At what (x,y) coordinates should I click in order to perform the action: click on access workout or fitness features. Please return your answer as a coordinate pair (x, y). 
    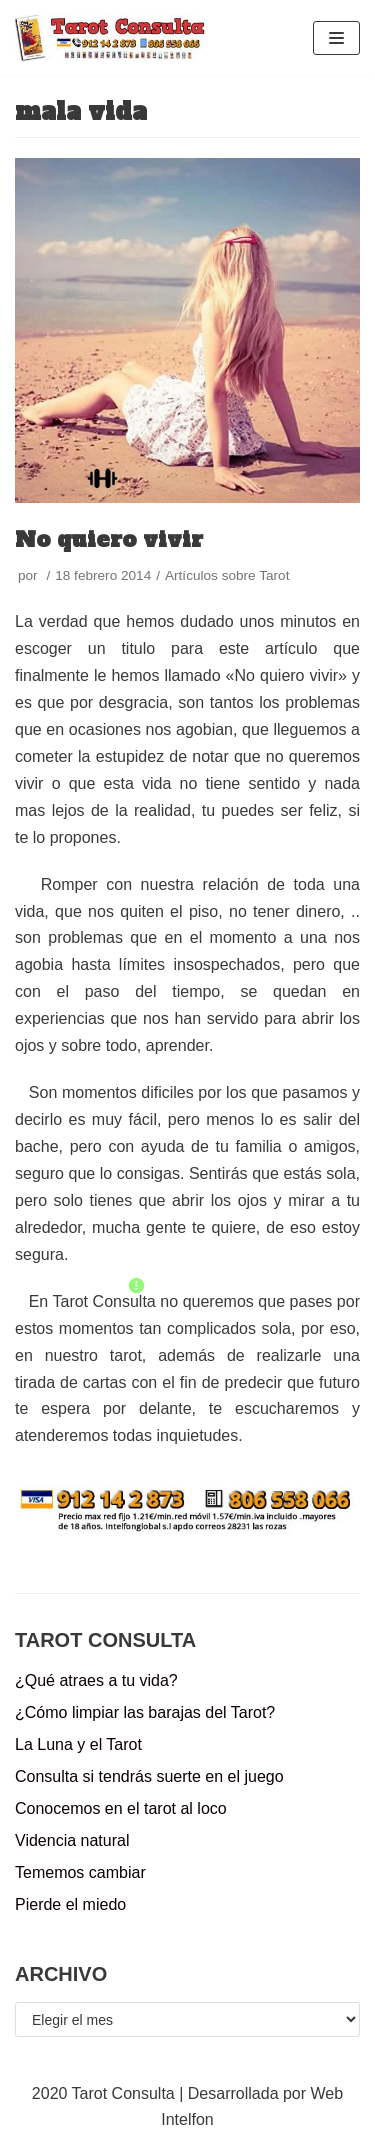
    Looking at the image, I should click on (102, 478).